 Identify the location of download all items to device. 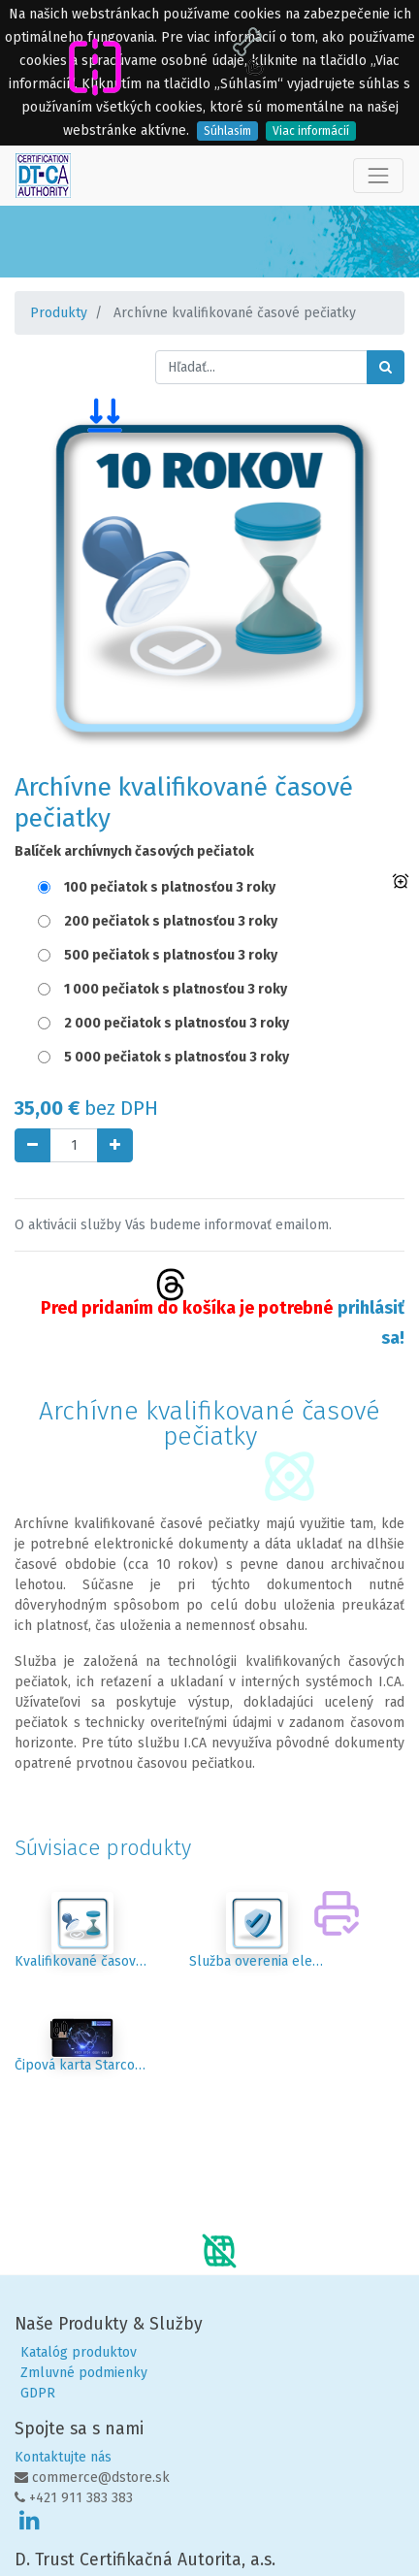
(105, 415).